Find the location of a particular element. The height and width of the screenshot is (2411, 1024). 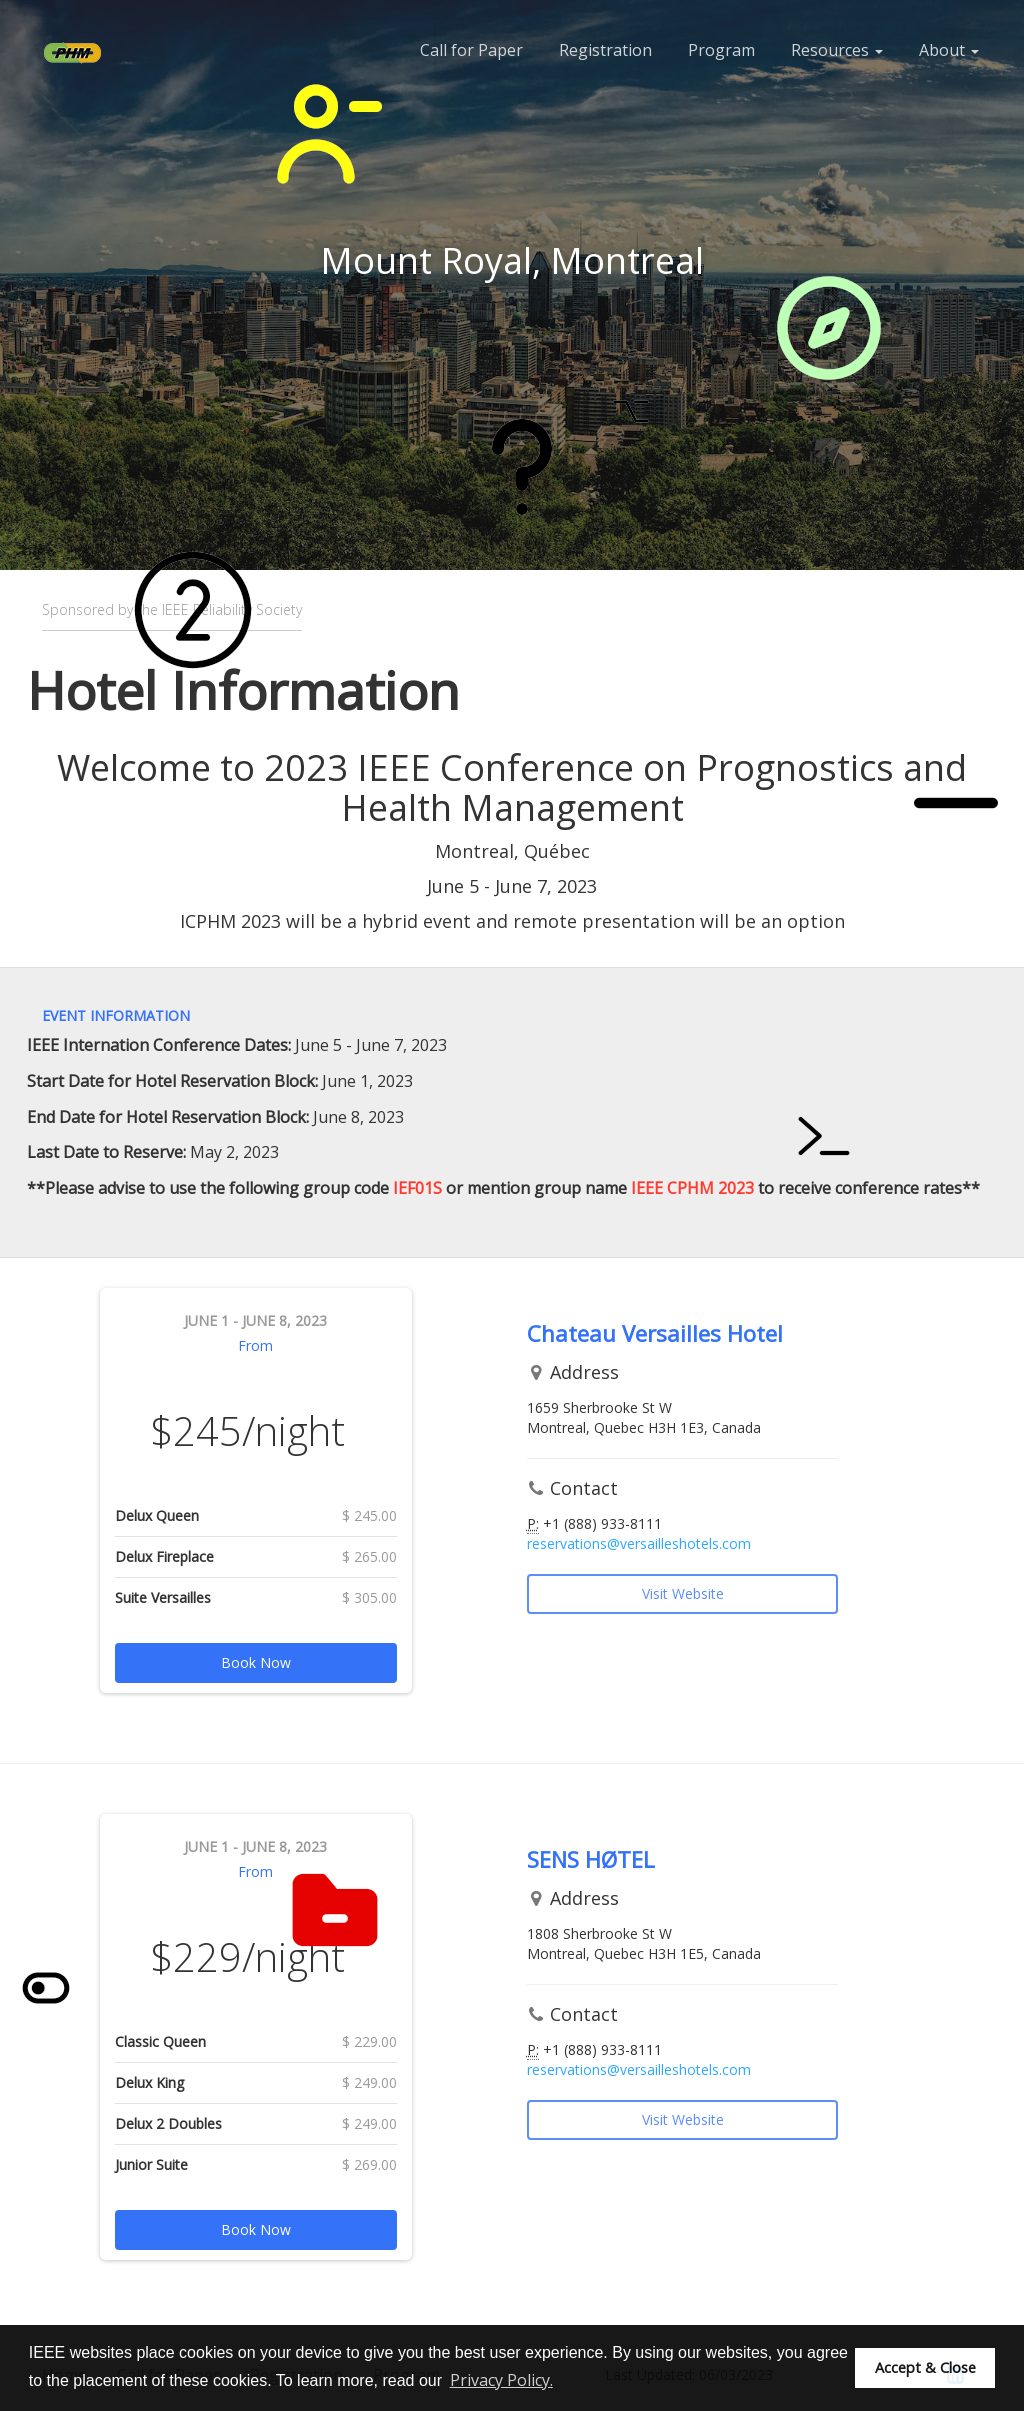

access help or support is located at coordinates (522, 467).